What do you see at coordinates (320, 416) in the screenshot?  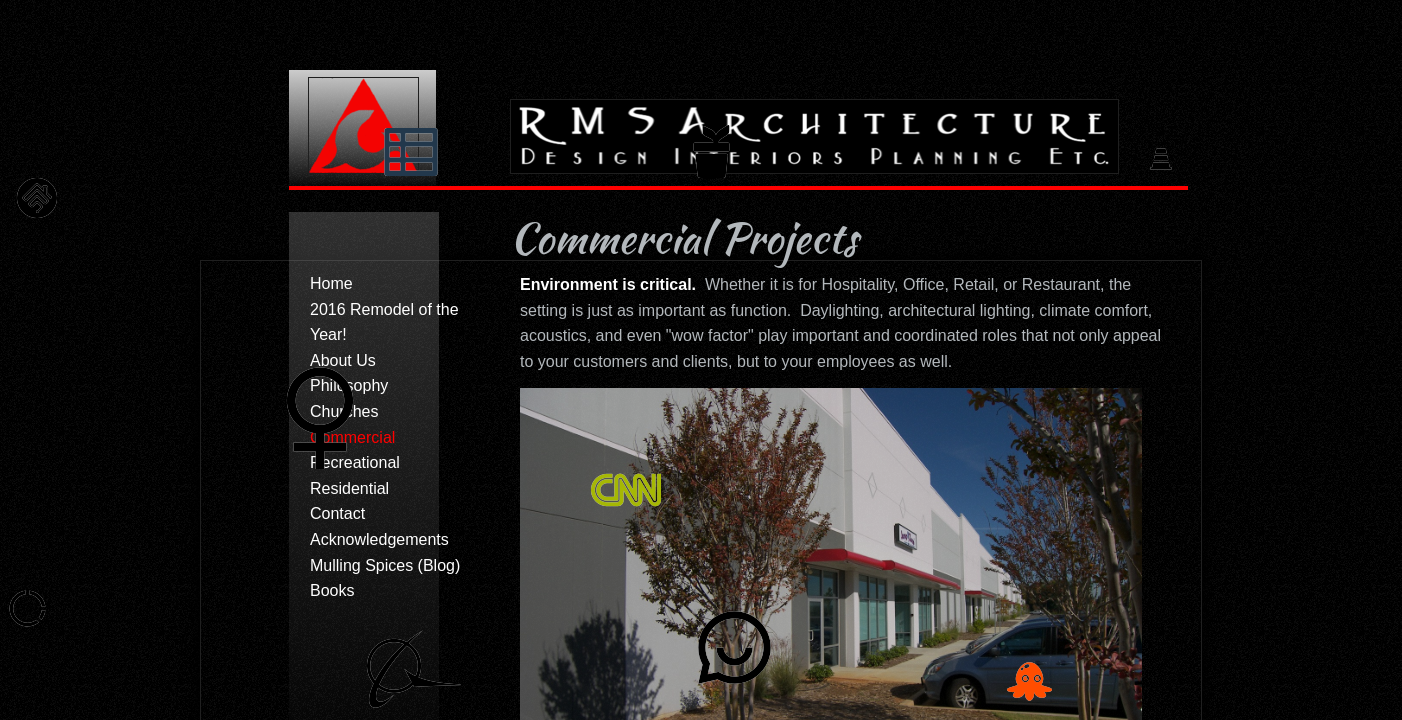 I see `indicates female or women's category` at bounding box center [320, 416].